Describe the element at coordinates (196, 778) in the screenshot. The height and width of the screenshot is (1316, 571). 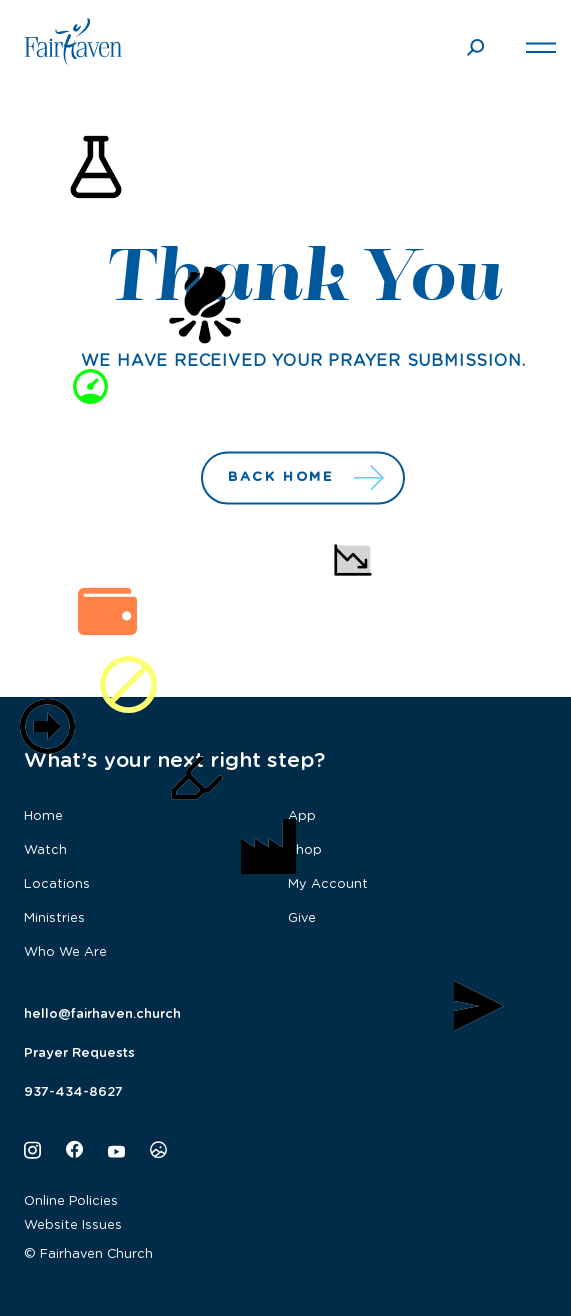
I see `highlight or mark selected text` at that location.